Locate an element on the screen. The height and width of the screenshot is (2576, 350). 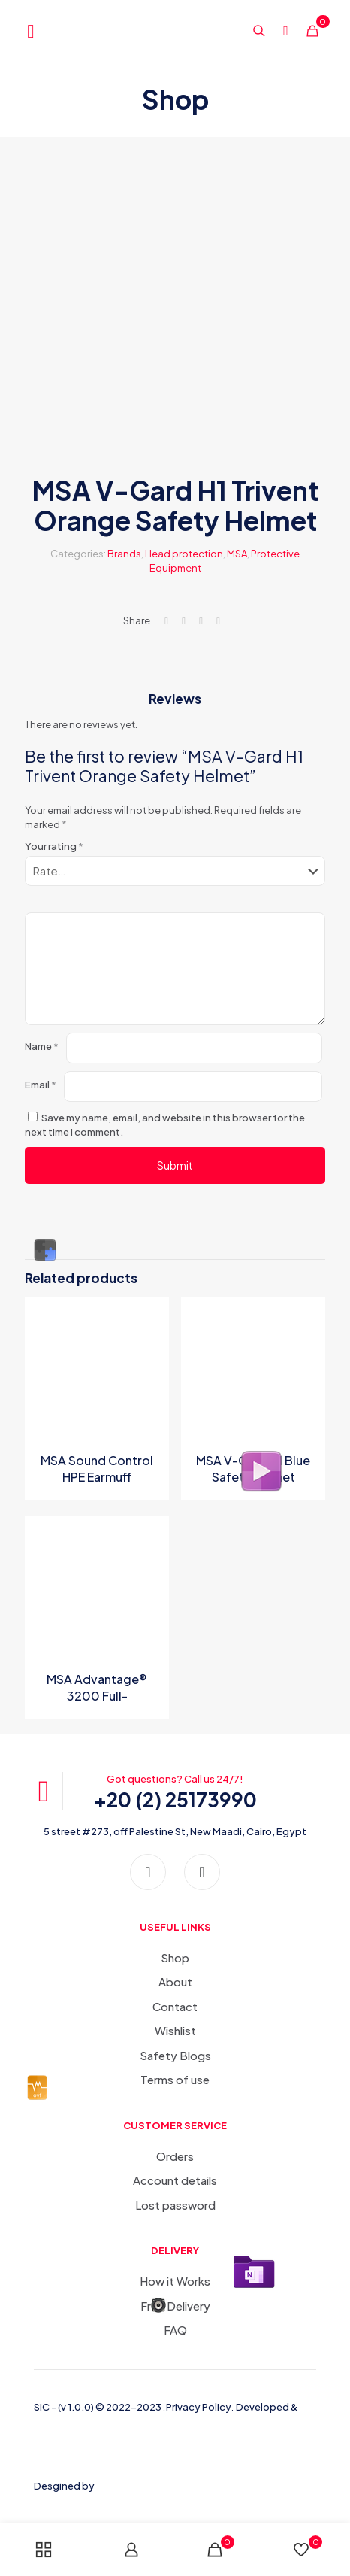
adjust speaker or audio output settings is located at coordinates (158, 2305).